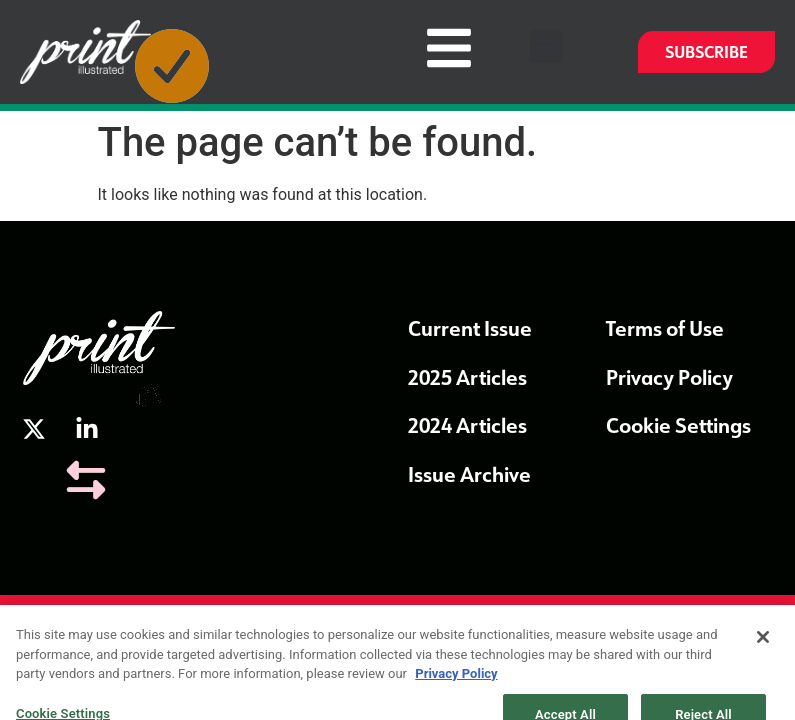  Describe the element at coordinates (172, 66) in the screenshot. I see `indicates successful completion of an action` at that location.